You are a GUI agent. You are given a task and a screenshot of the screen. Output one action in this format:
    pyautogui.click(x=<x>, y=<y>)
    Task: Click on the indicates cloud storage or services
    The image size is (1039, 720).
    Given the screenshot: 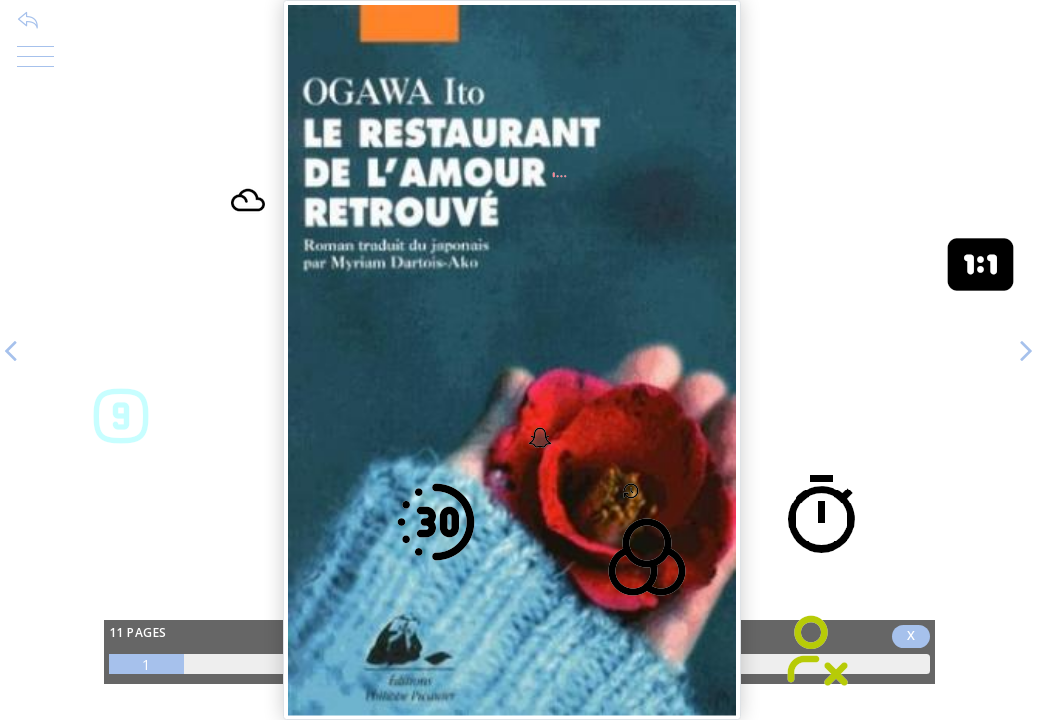 What is the action you would take?
    pyautogui.click(x=248, y=200)
    